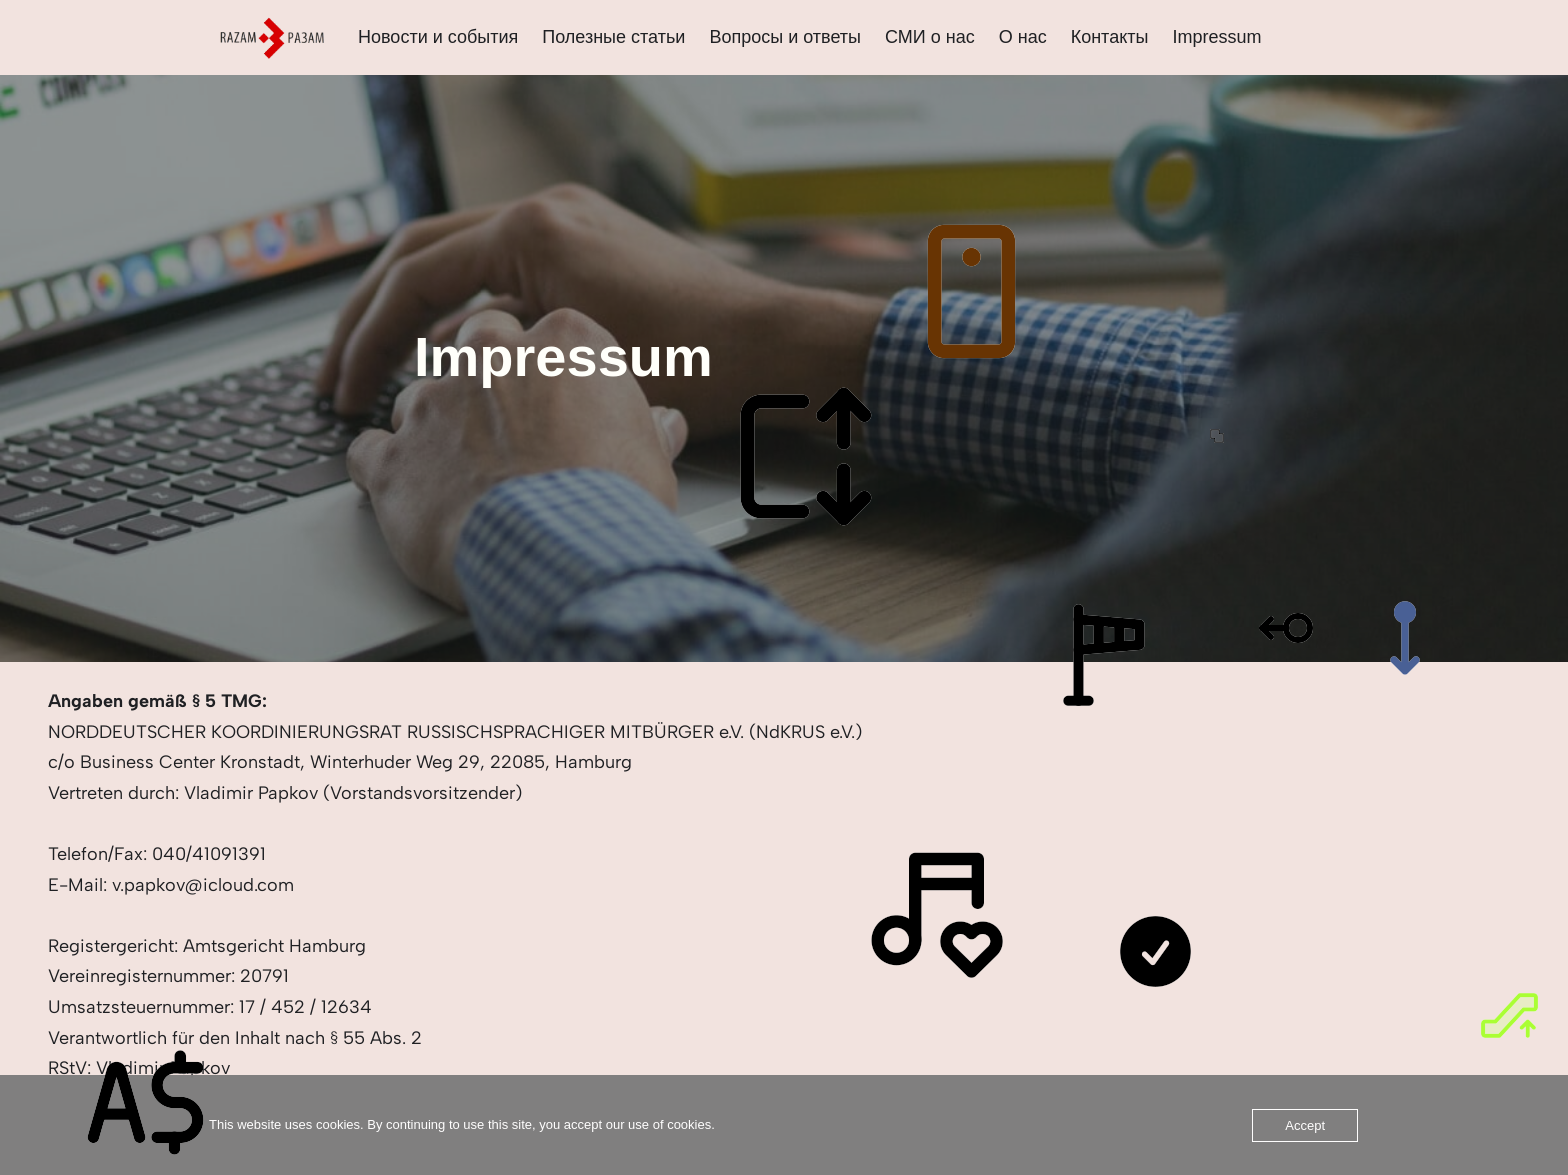 The image size is (1568, 1175). What do you see at coordinates (971, 291) in the screenshot?
I see `access device camera through mobile app` at bounding box center [971, 291].